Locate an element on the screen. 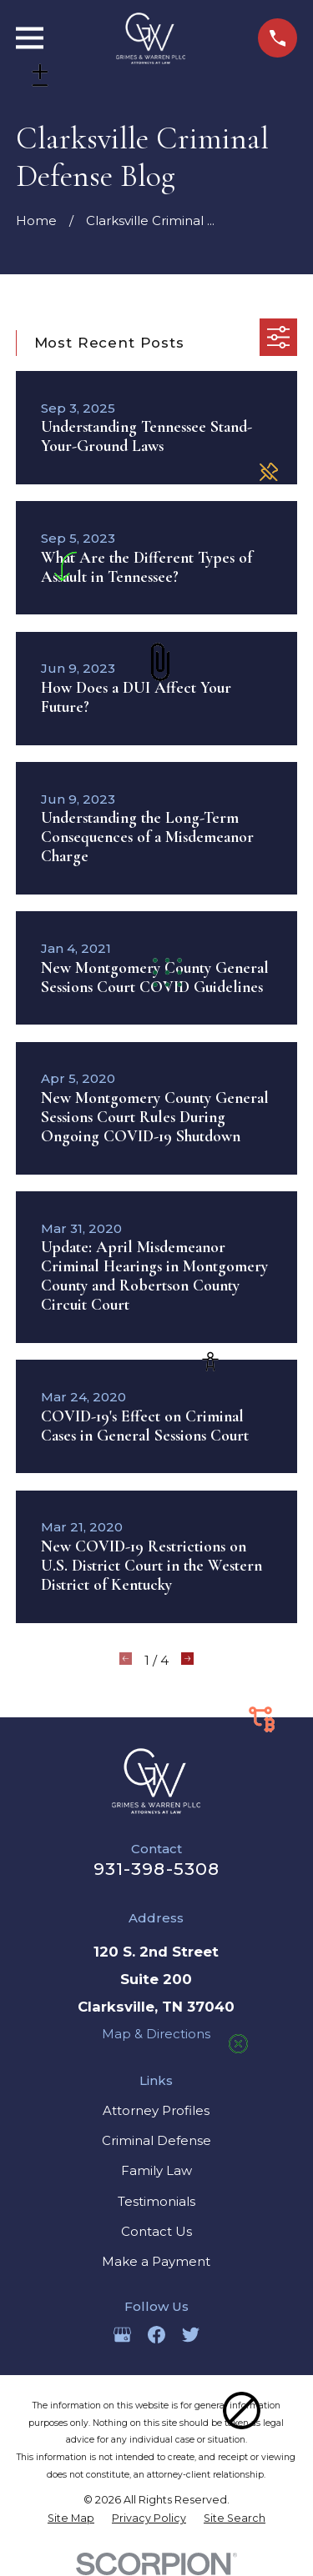 This screenshot has width=313, height=2576. attach a file to your message is located at coordinates (159, 662).